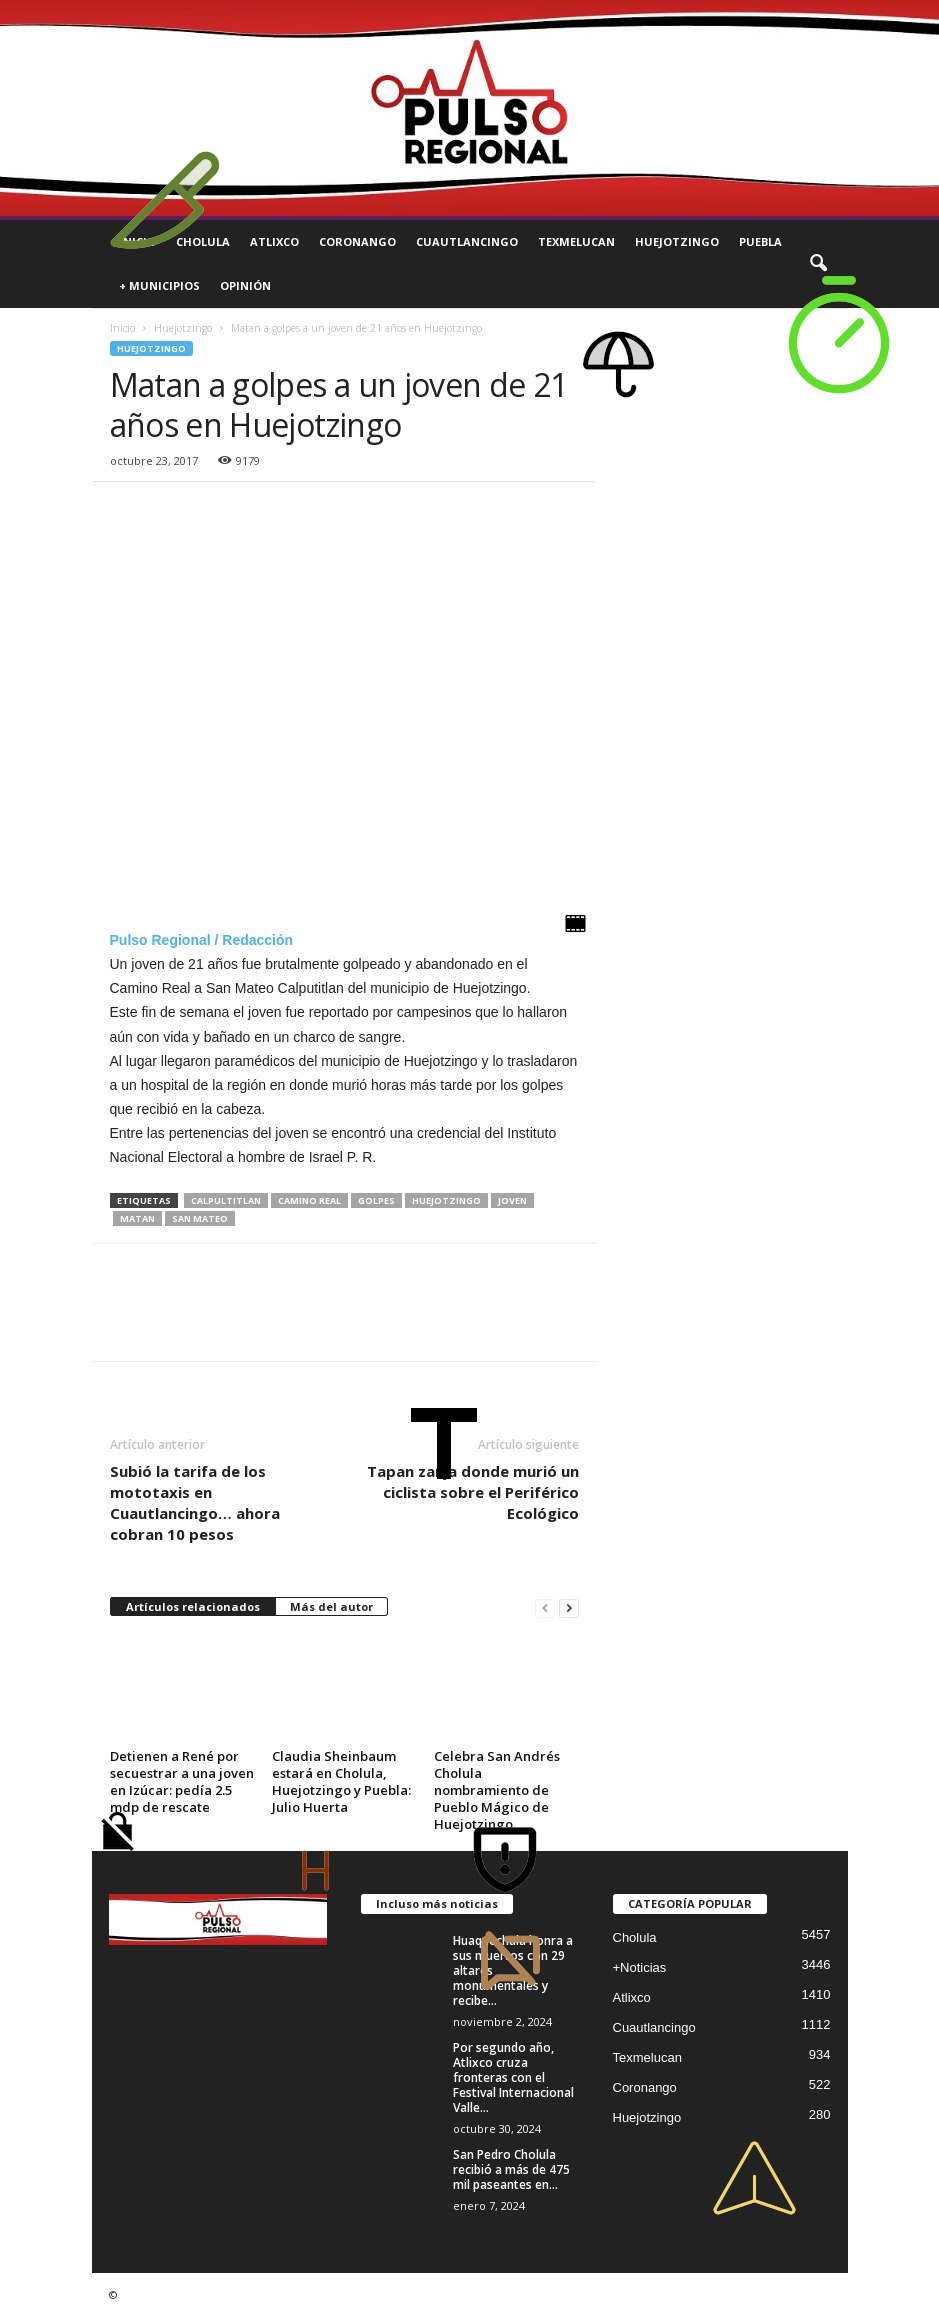 The image size is (939, 2317). I want to click on indicates a heading or header element, so click(315, 1870).